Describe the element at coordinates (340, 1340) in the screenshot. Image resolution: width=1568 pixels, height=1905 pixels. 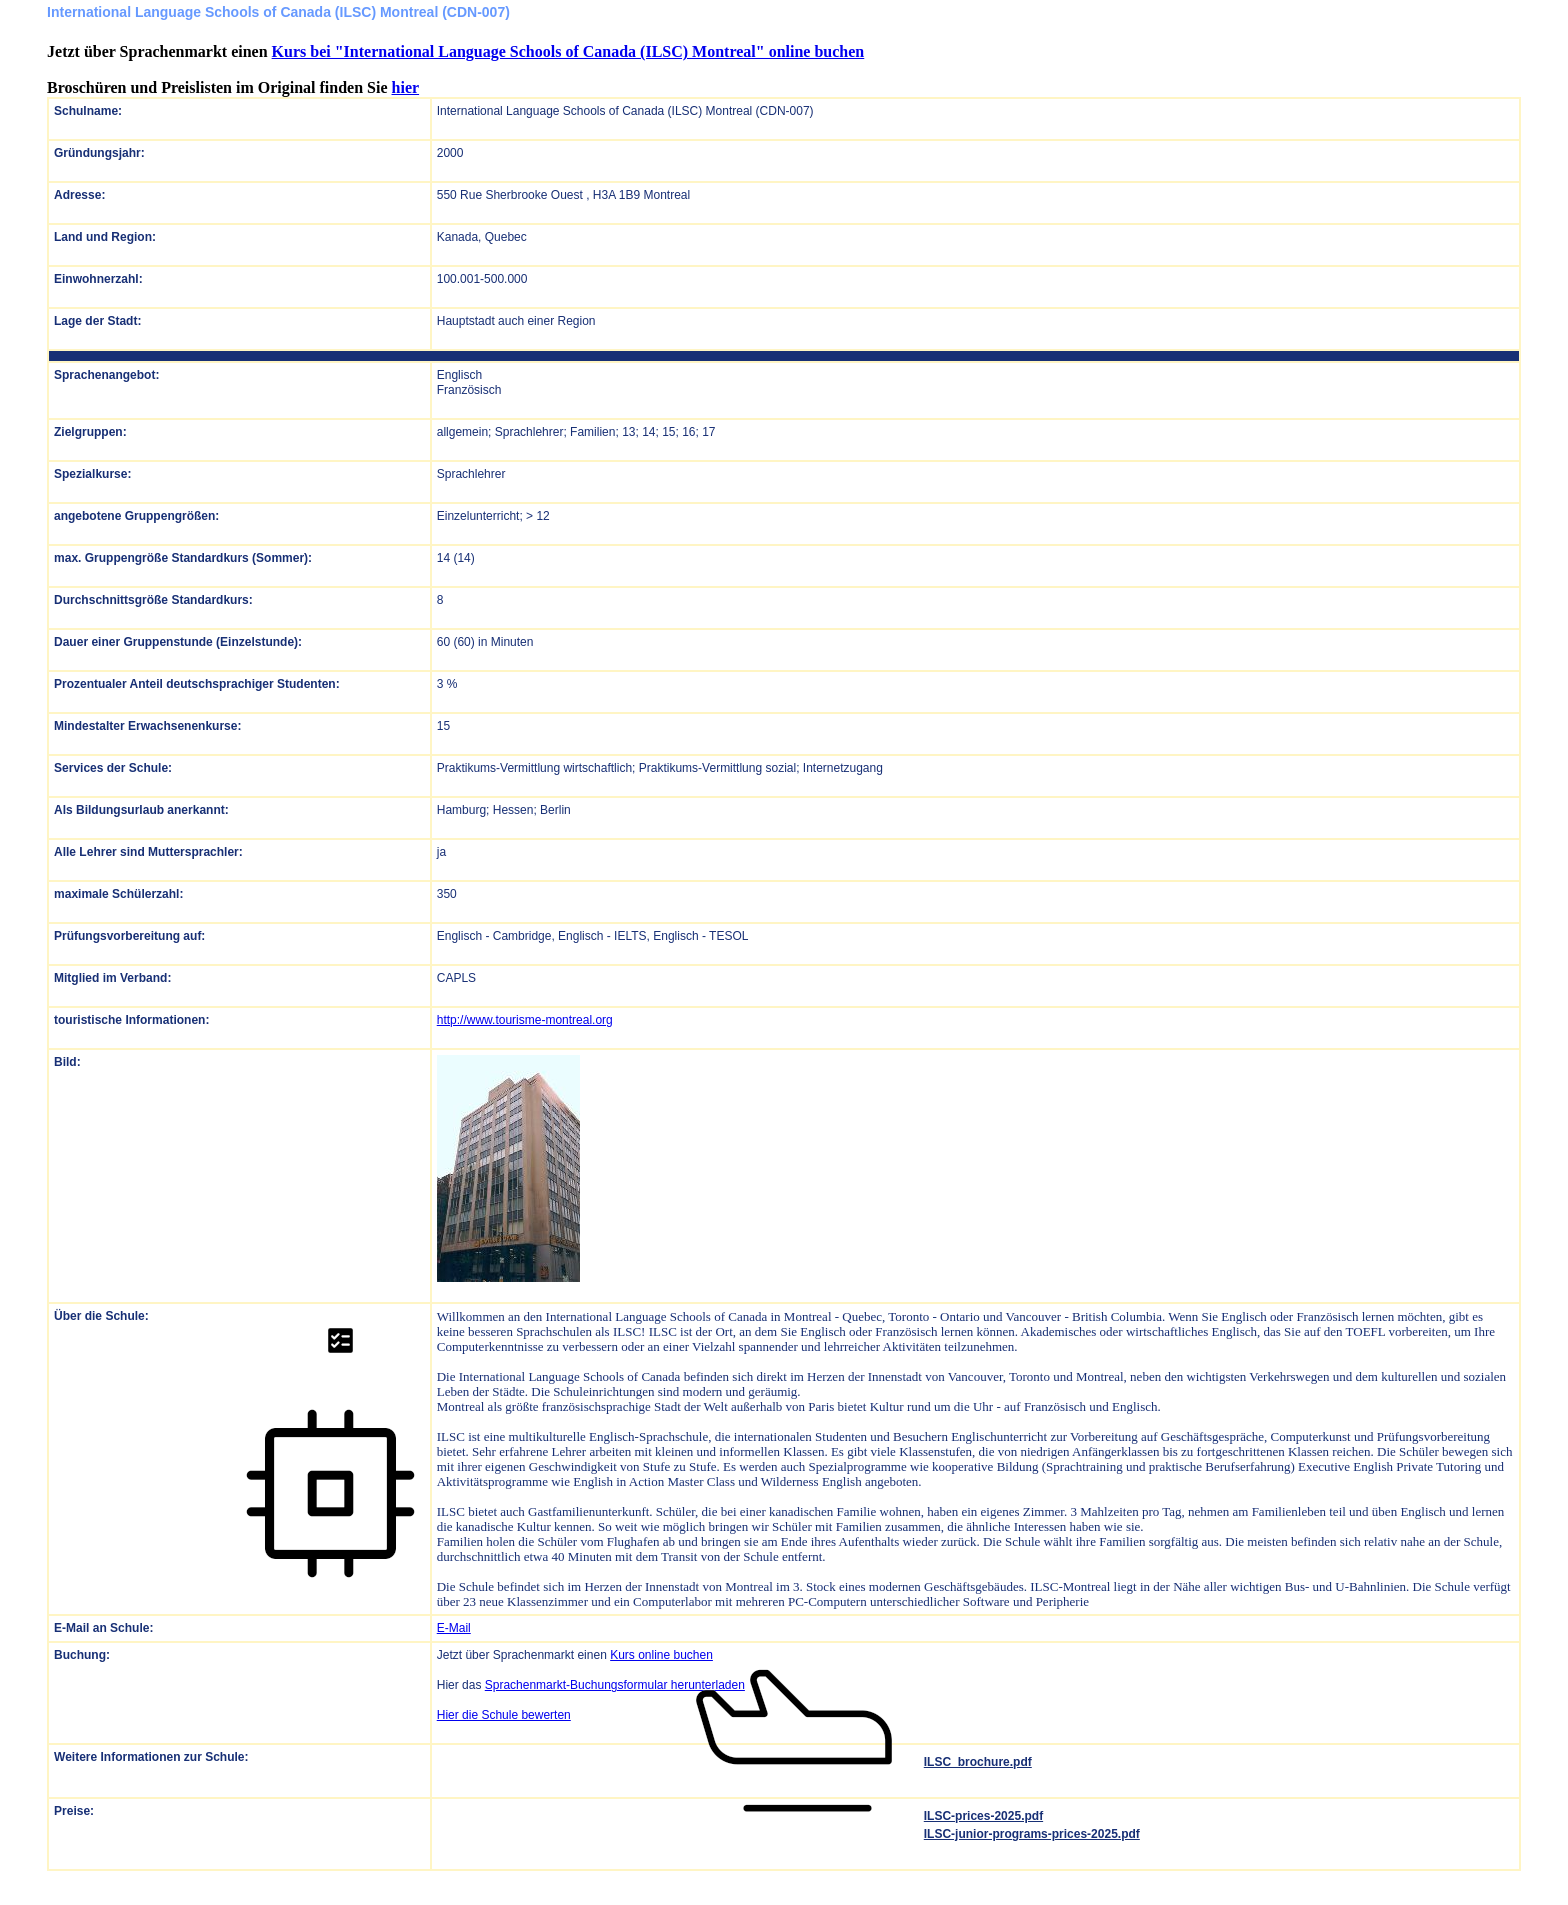
I see `view completed tasks or checklist` at that location.